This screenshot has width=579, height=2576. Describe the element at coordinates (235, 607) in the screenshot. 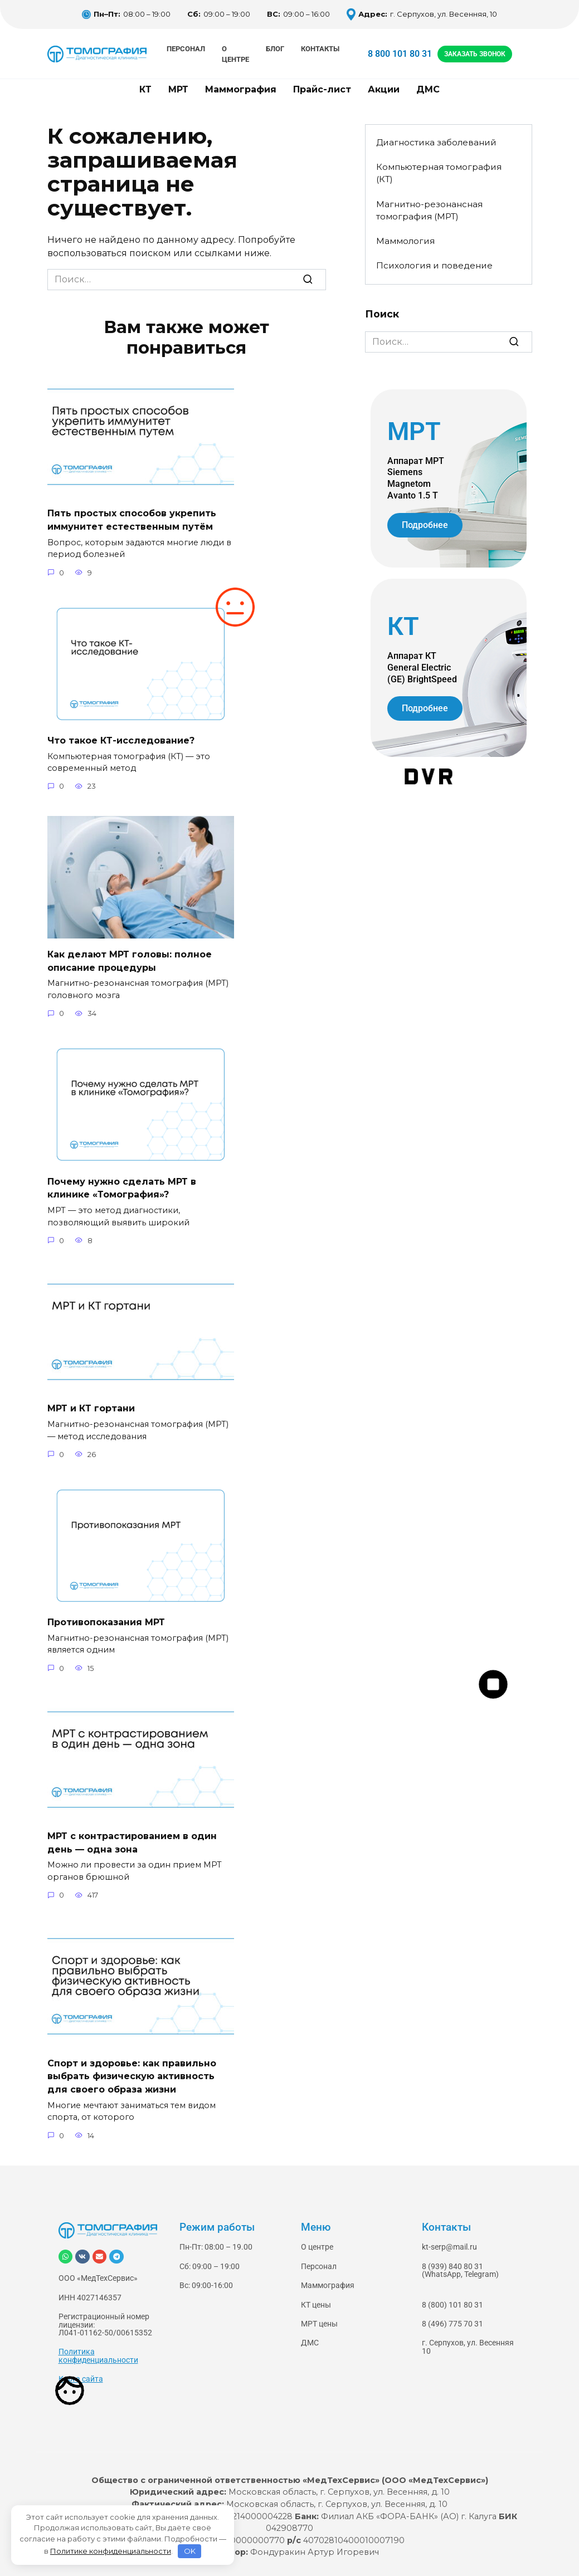

I see `rate experience as neutral or average` at that location.